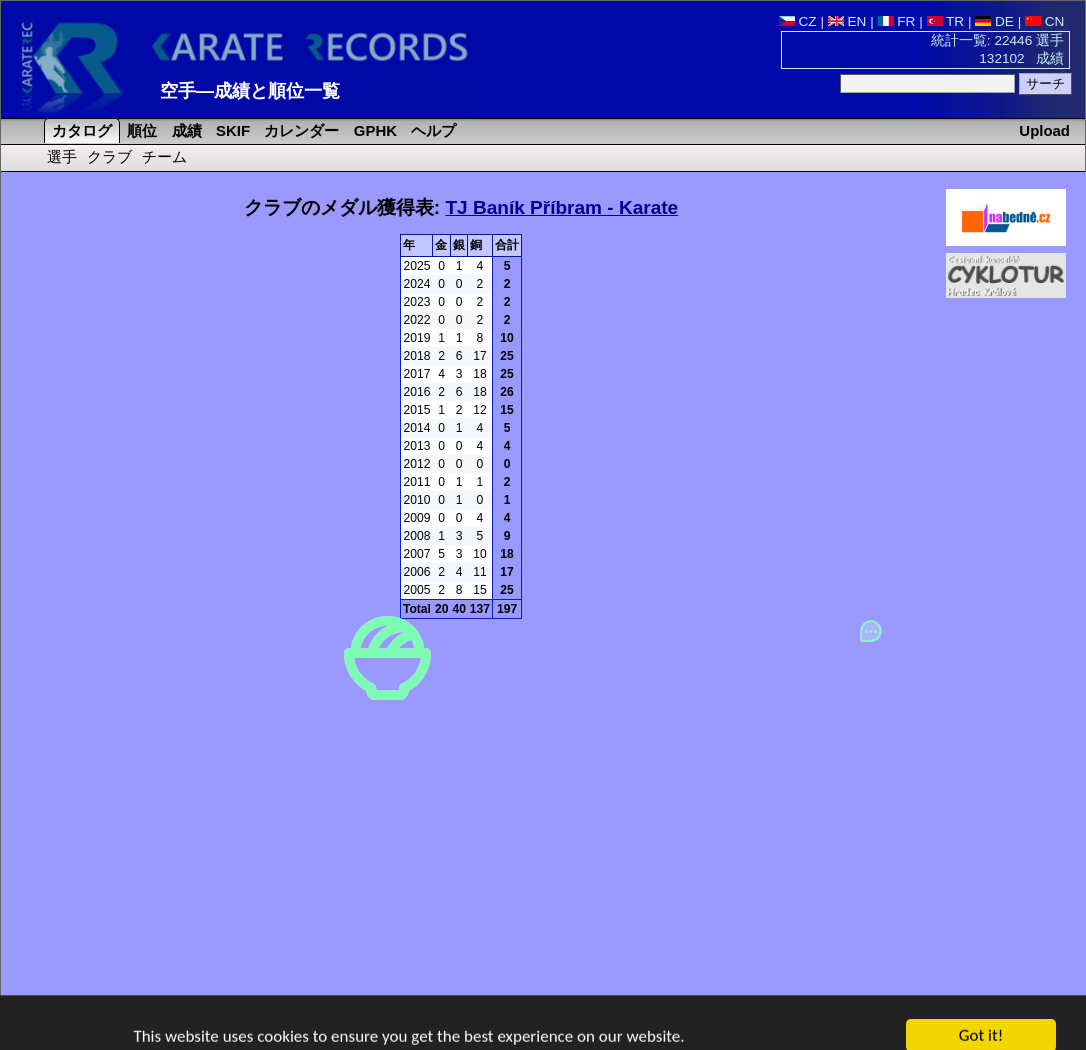  What do you see at coordinates (387, 659) in the screenshot?
I see `view food or meal options` at bounding box center [387, 659].